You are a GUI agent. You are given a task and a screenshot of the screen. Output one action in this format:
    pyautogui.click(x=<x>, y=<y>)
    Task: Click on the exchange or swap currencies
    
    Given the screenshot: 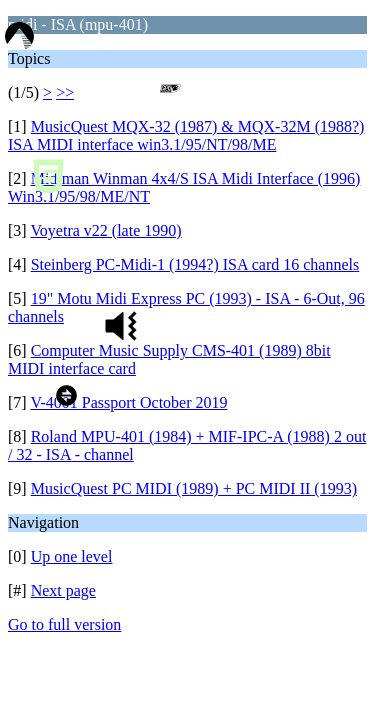 What is the action you would take?
    pyautogui.click(x=66, y=395)
    